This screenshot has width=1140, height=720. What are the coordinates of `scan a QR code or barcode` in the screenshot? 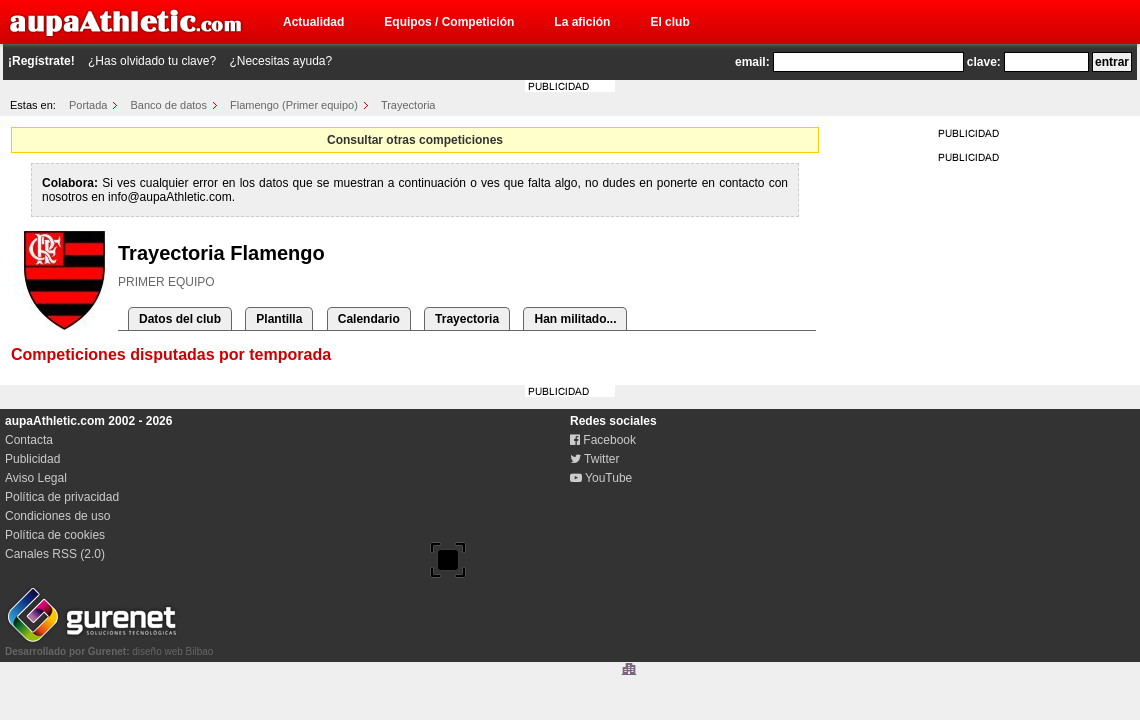 It's located at (448, 560).